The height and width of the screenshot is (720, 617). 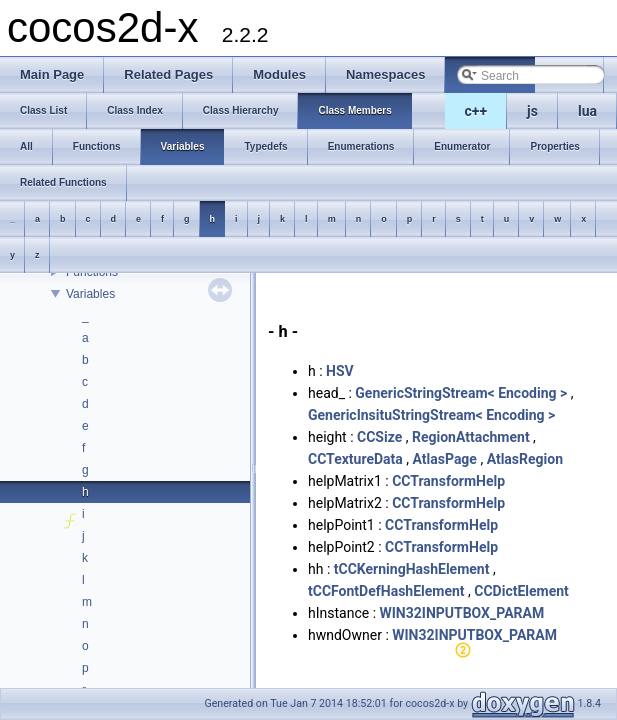 What do you see at coordinates (70, 521) in the screenshot?
I see `access mathematical functions or formulas` at bounding box center [70, 521].